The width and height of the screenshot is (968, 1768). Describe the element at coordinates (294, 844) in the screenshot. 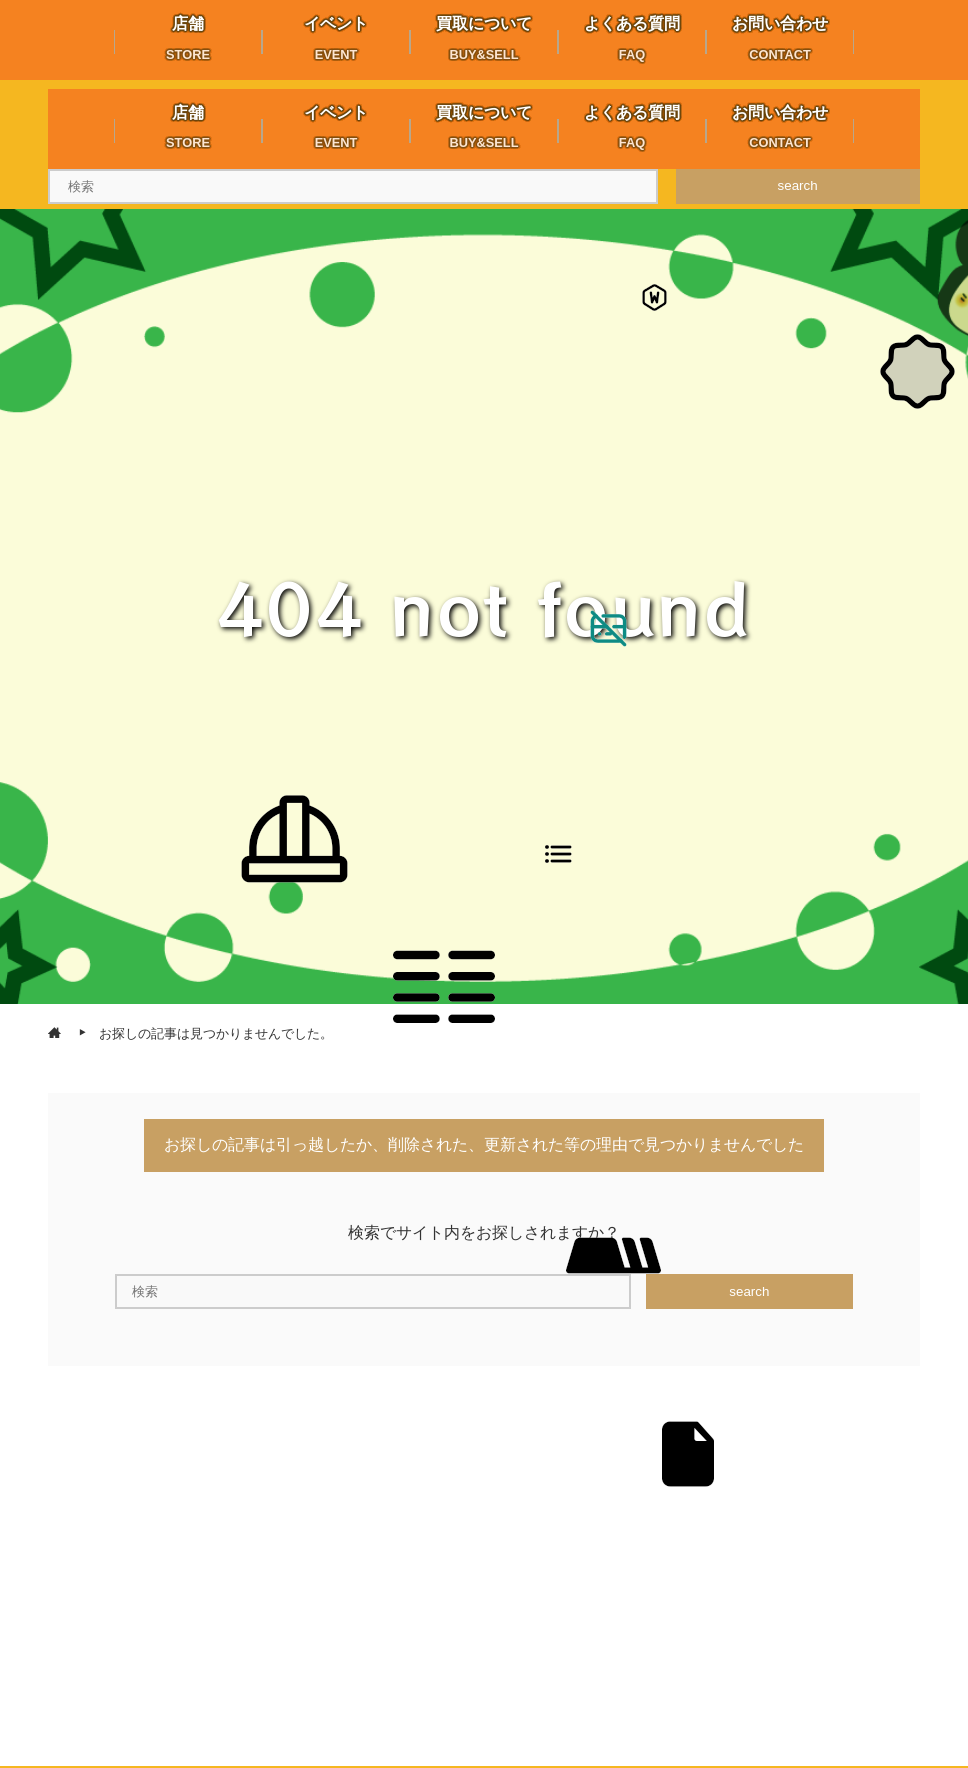

I see `access construction or site safety settings` at that location.